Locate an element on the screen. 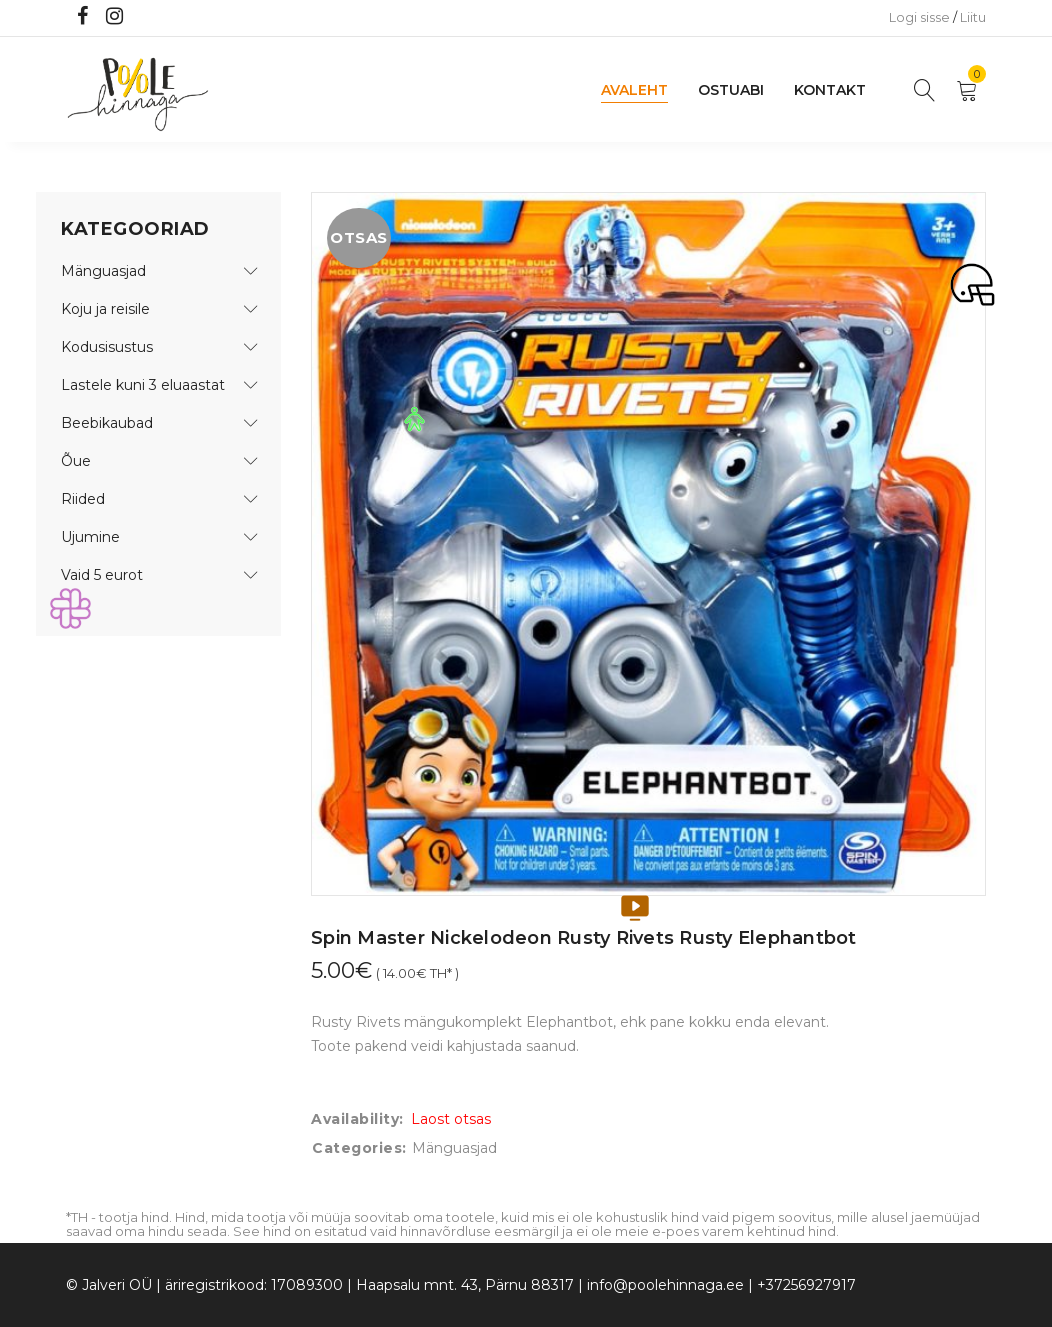  view football or sports content is located at coordinates (972, 285).